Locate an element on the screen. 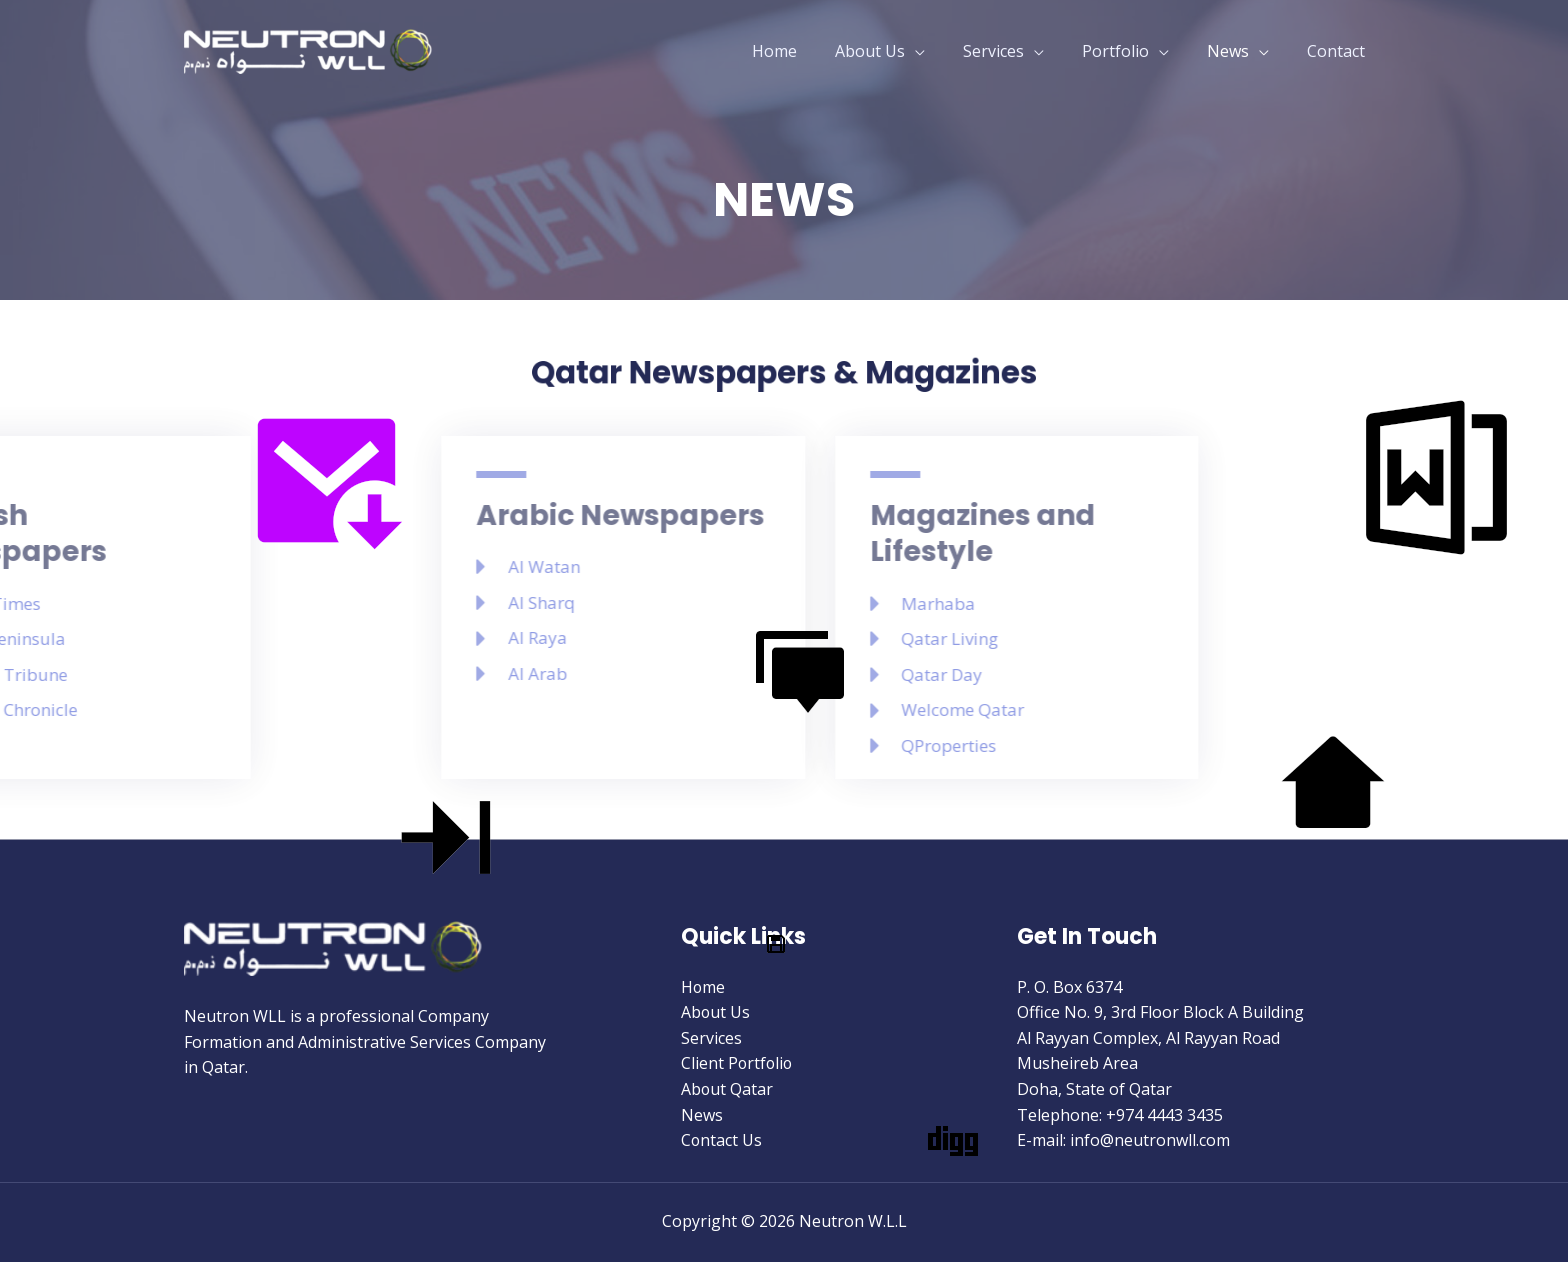 The width and height of the screenshot is (1568, 1262). digg social news website logo is located at coordinates (953, 1141).